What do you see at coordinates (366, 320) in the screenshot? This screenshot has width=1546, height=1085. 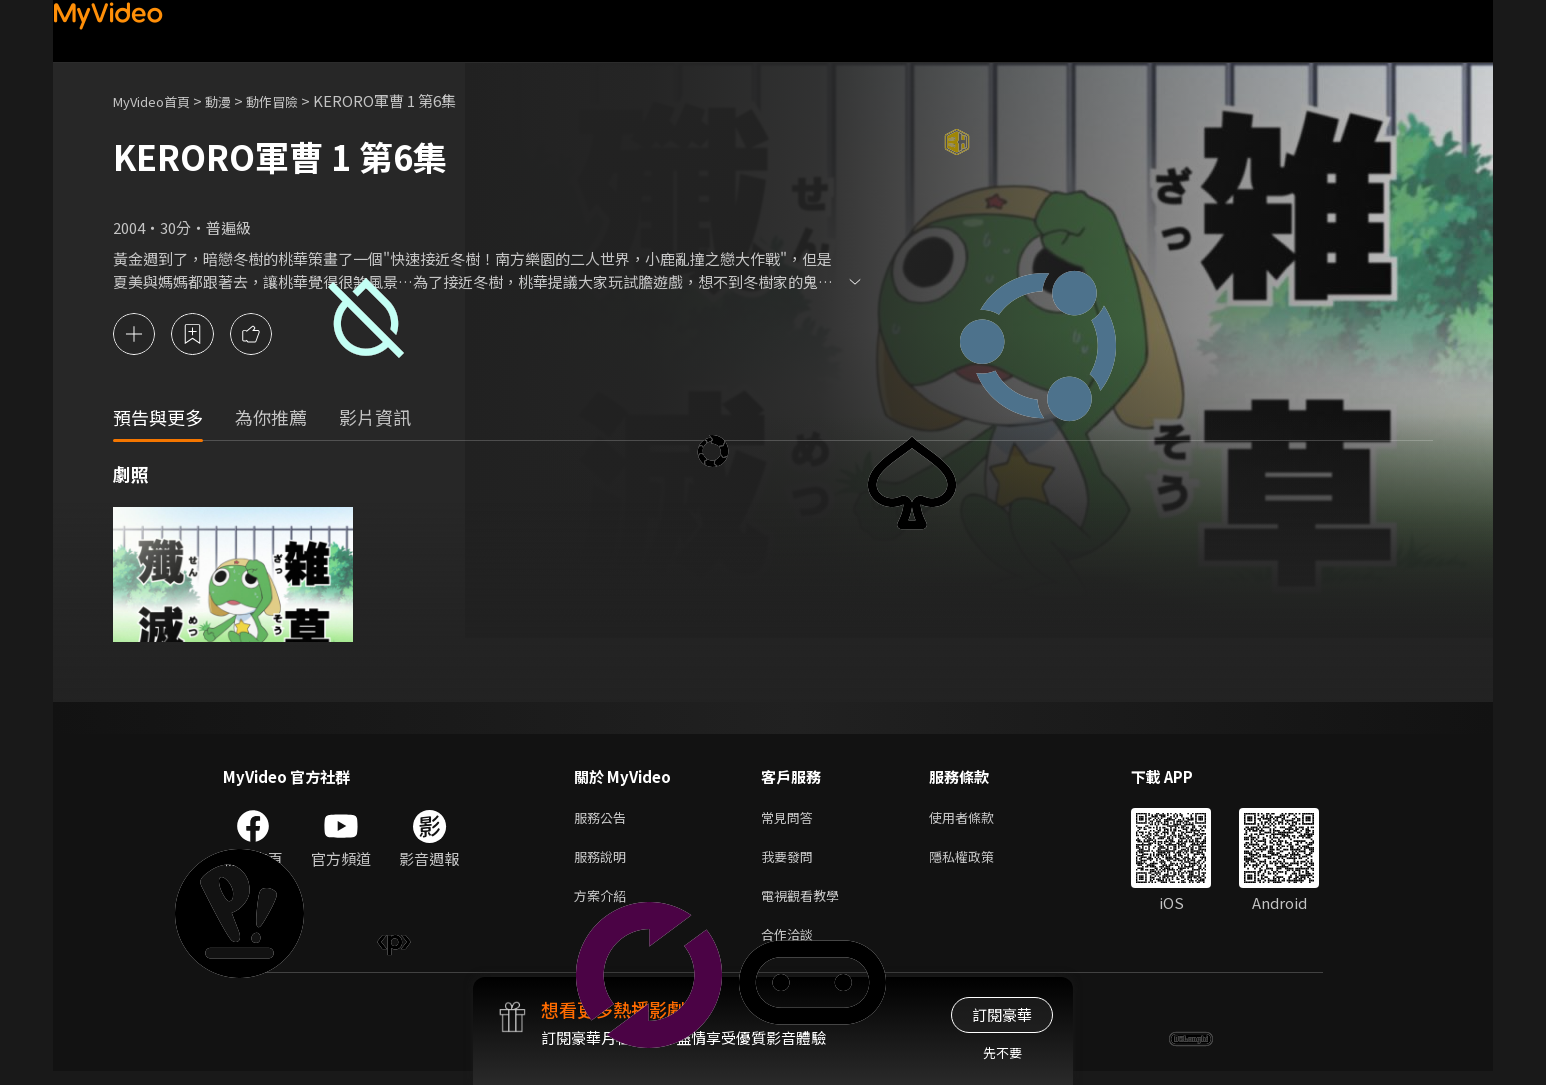 I see `disable blur effect` at bounding box center [366, 320].